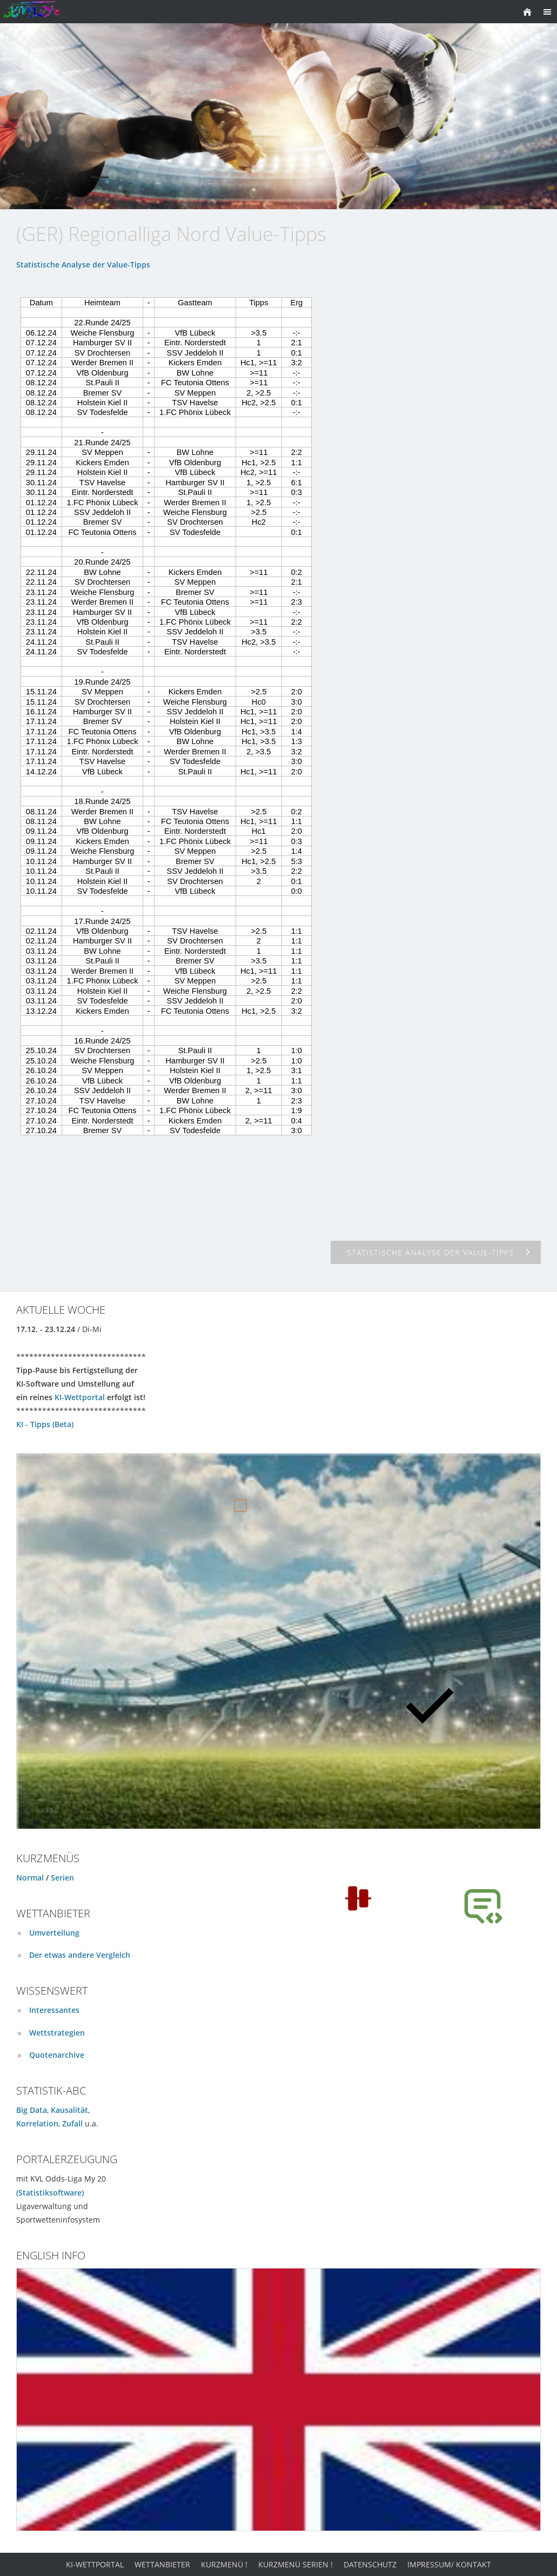 The image size is (557, 2576). What do you see at coordinates (358, 1898) in the screenshot?
I see `align selected objects to vertical center` at bounding box center [358, 1898].